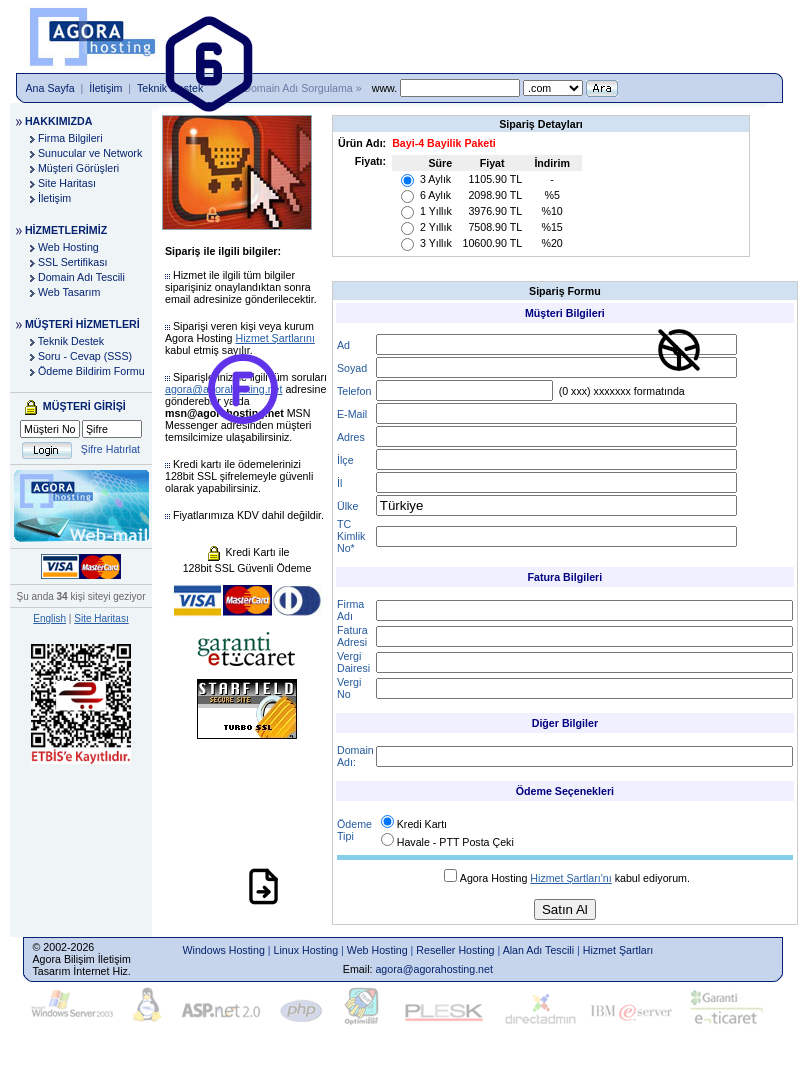  Describe the element at coordinates (263, 886) in the screenshot. I see `export or send file` at that location.